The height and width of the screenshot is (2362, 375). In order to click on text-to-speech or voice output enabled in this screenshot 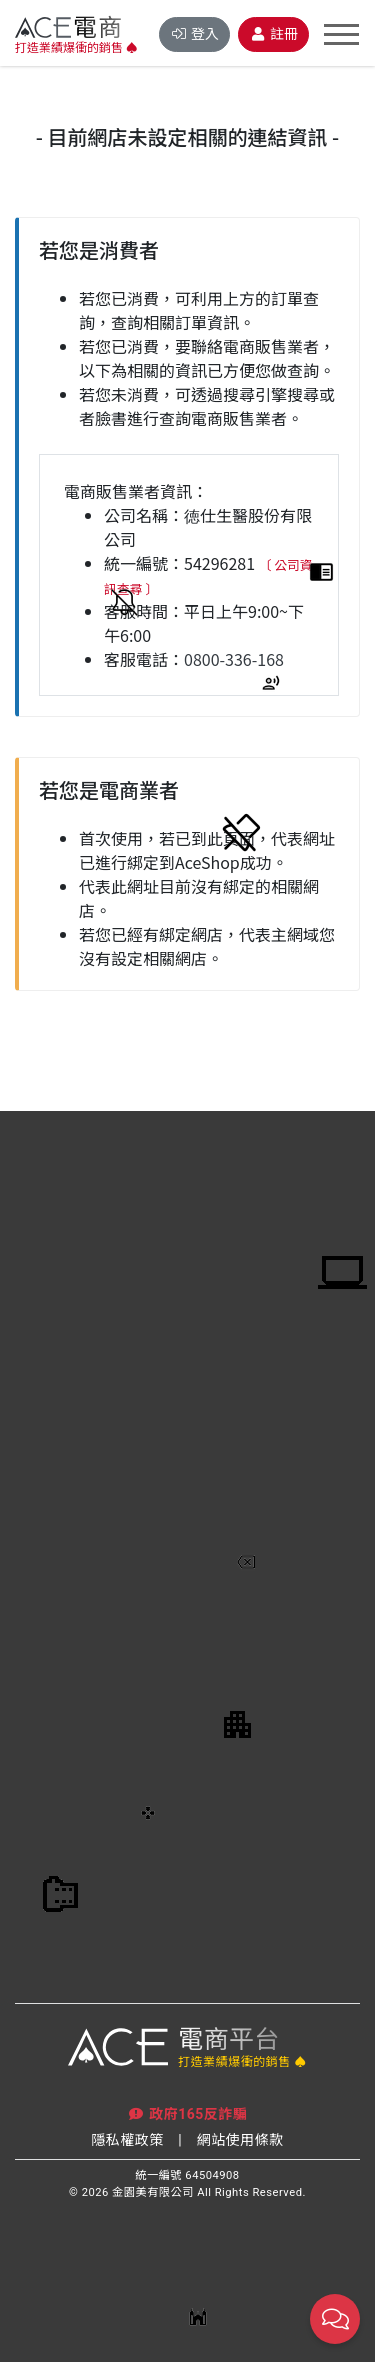, I will do `click(271, 683)`.